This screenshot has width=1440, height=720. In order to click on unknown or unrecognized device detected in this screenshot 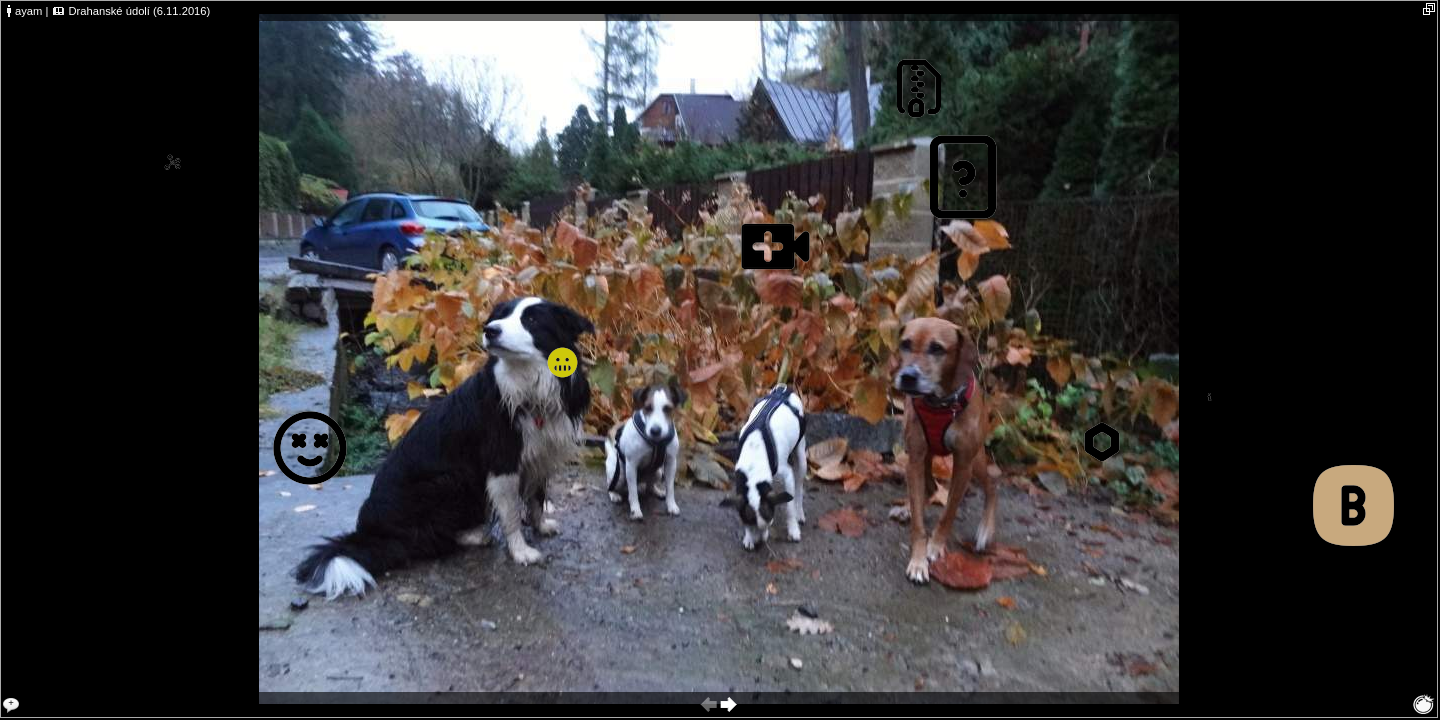, I will do `click(963, 177)`.